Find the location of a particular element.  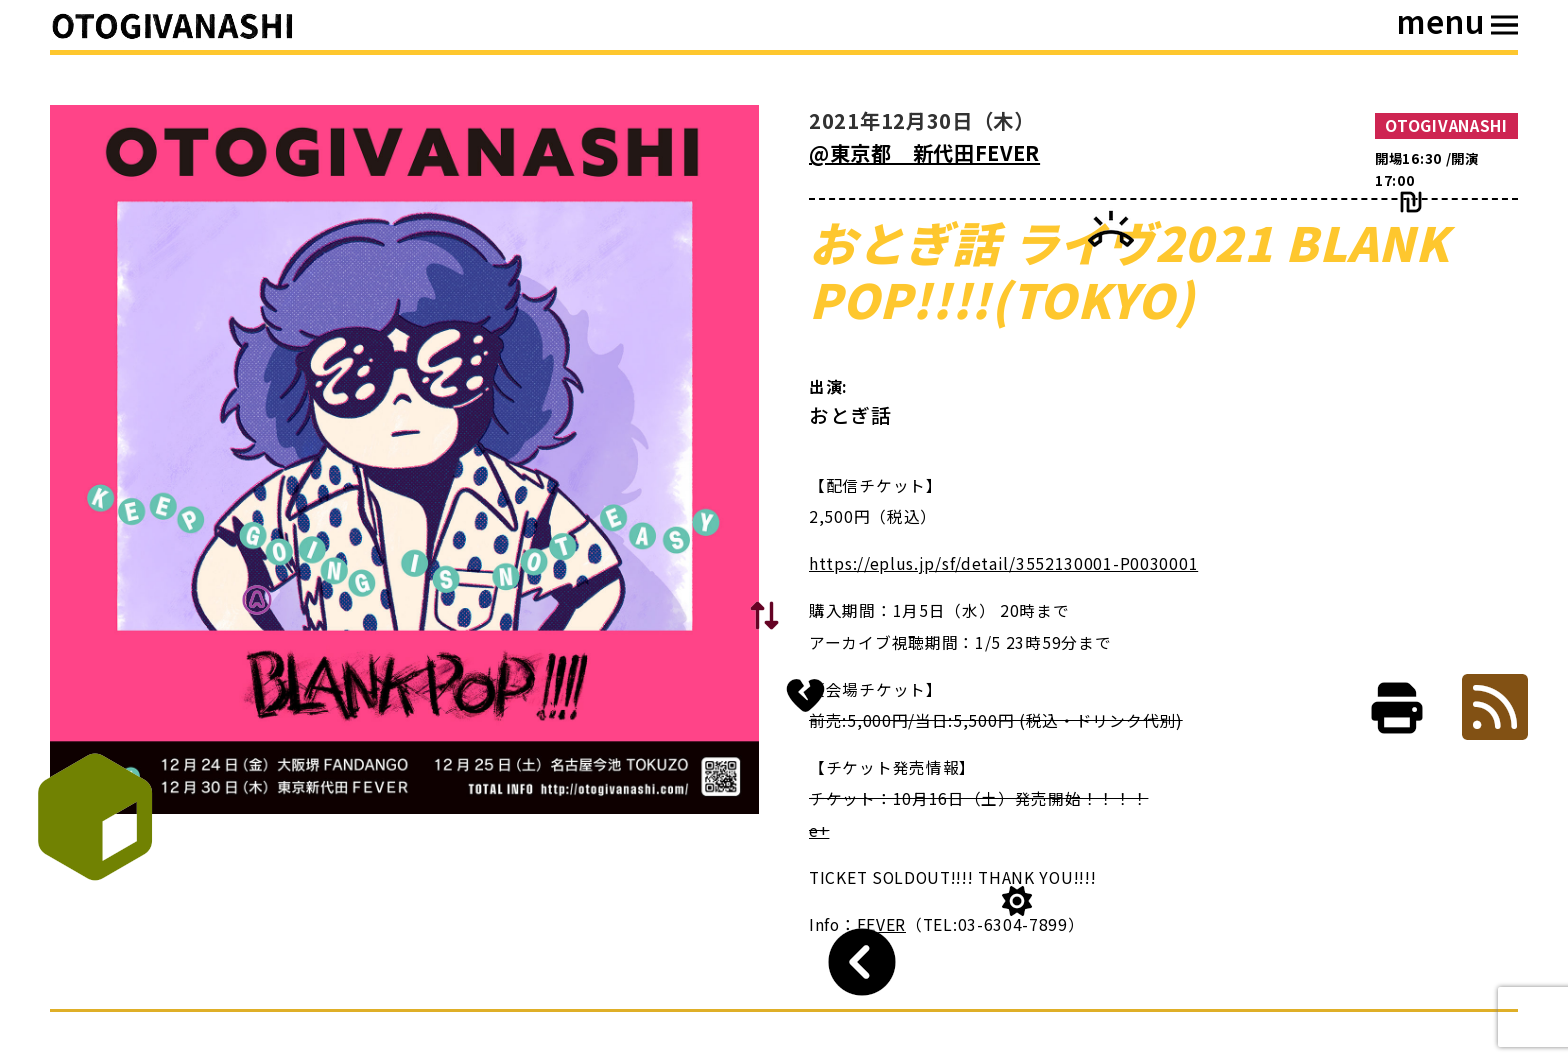

go back to the previous screen is located at coordinates (862, 962).